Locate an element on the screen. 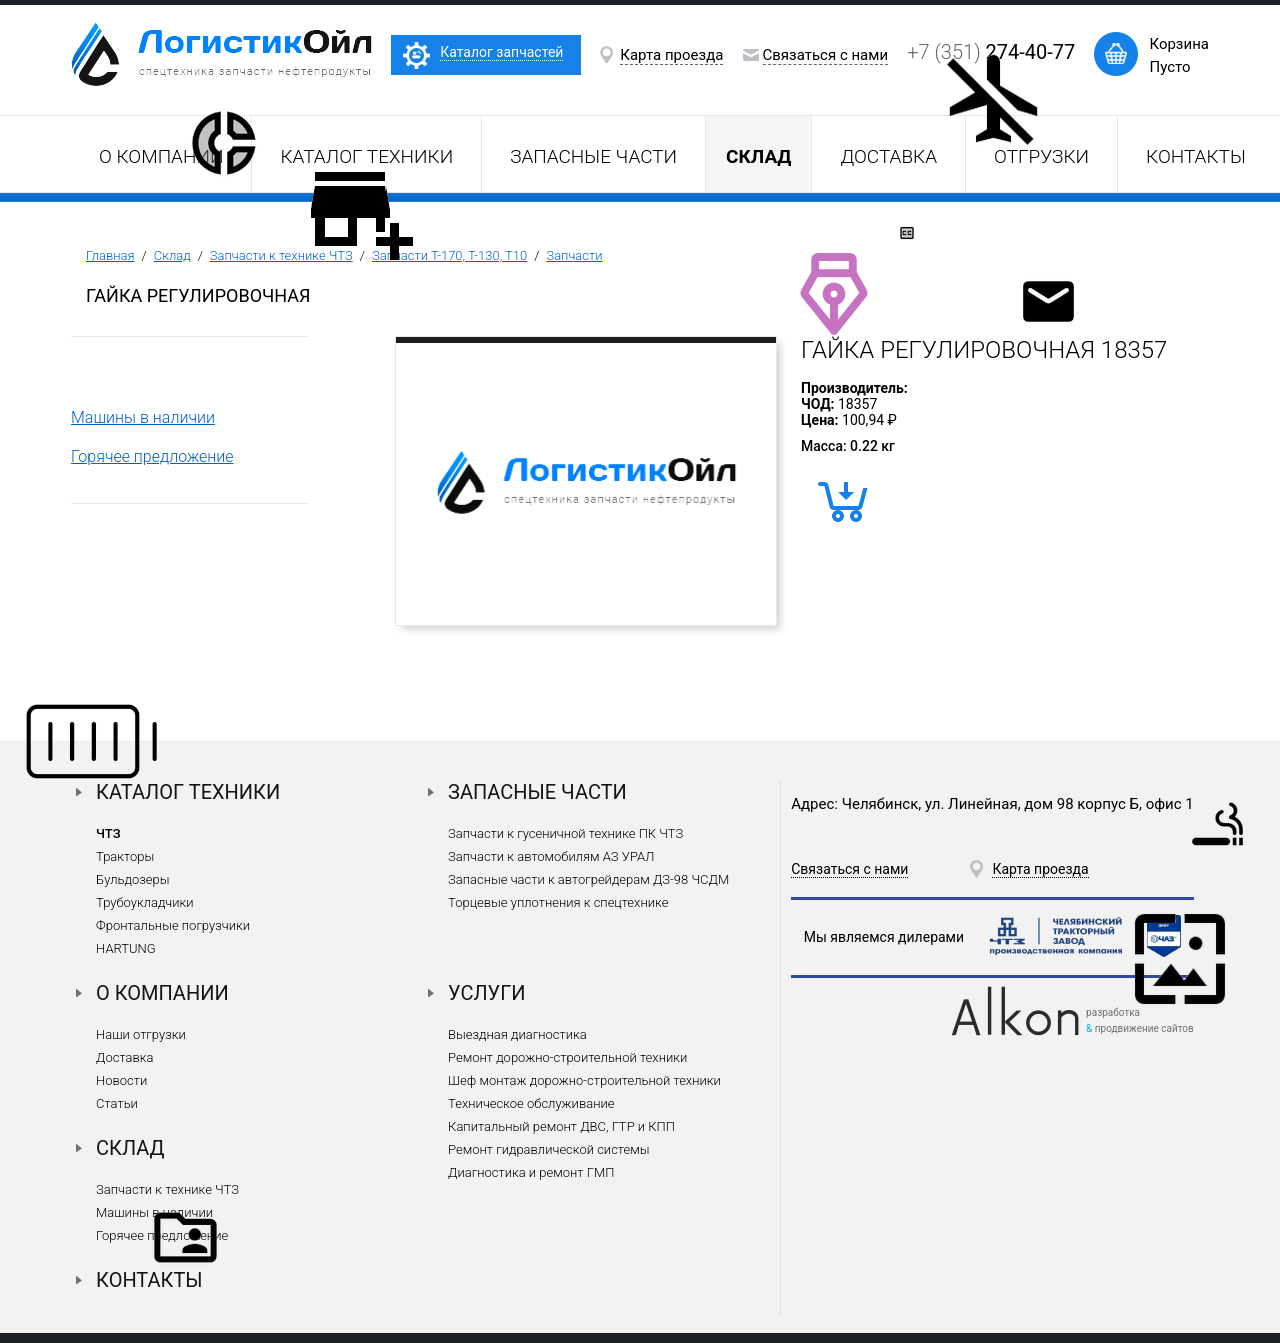  indicates battery is fully charged is located at coordinates (89, 741).